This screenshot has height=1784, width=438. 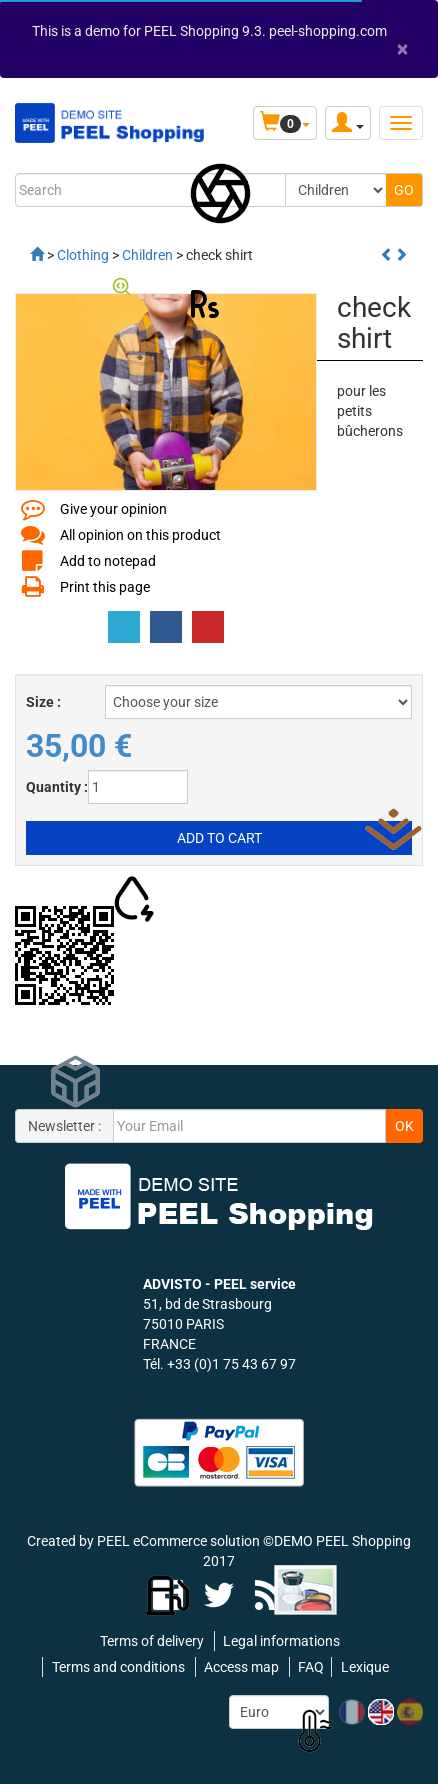 I want to click on view photos or images, so click(x=305, y=1583).